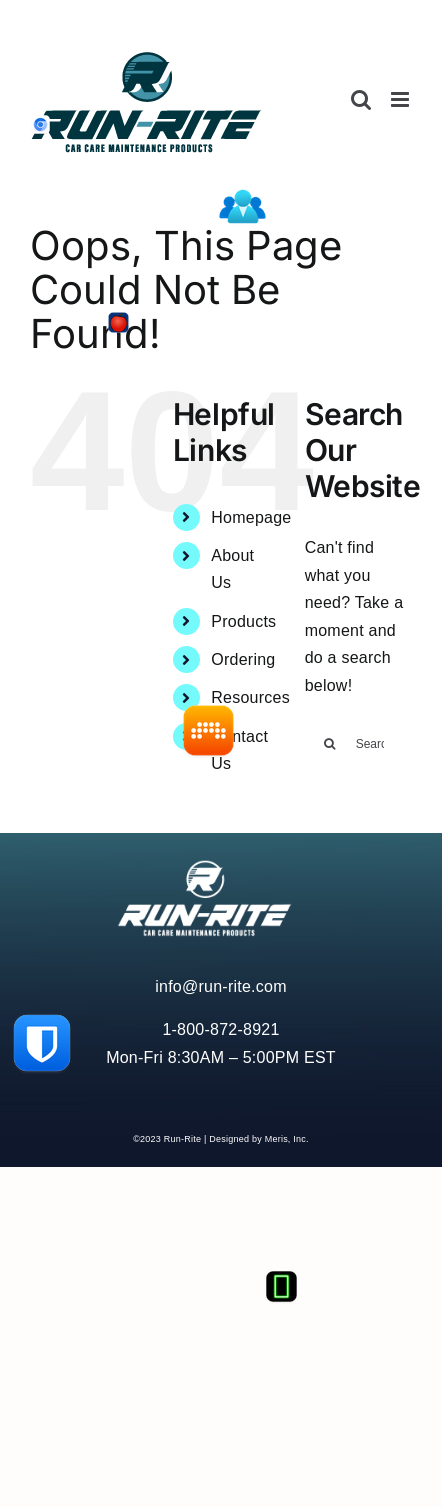  Describe the element at coordinates (242, 206) in the screenshot. I see `open the community app` at that location.